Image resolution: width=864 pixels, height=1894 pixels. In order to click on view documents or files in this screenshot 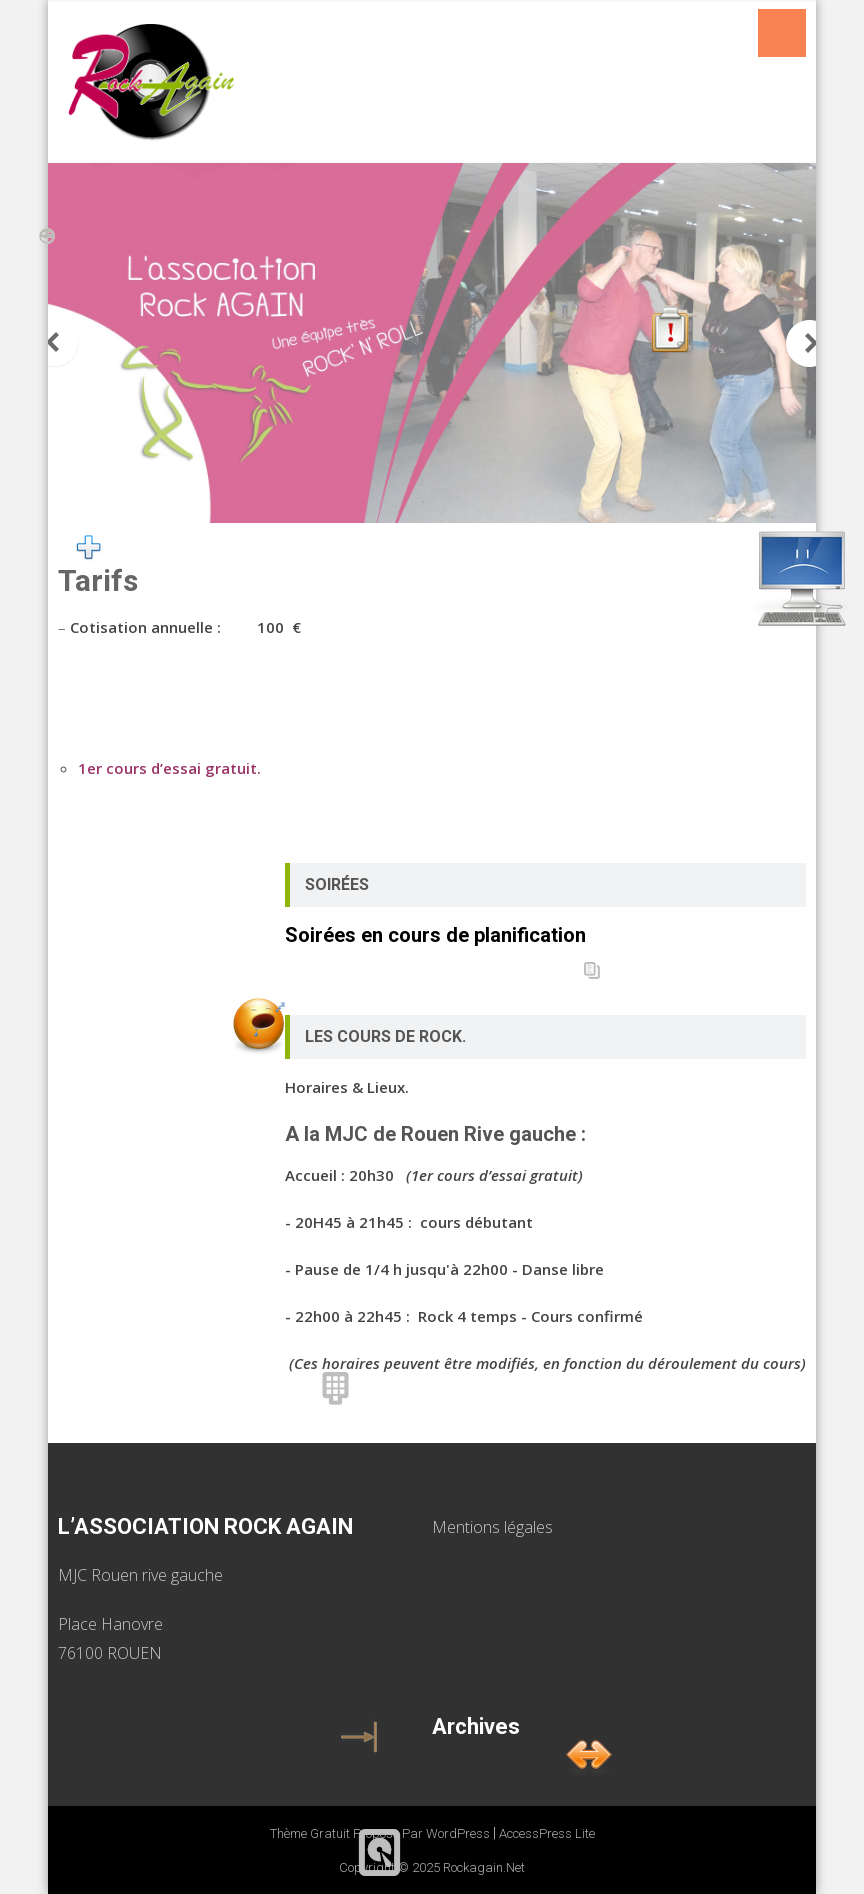, I will do `click(592, 970)`.